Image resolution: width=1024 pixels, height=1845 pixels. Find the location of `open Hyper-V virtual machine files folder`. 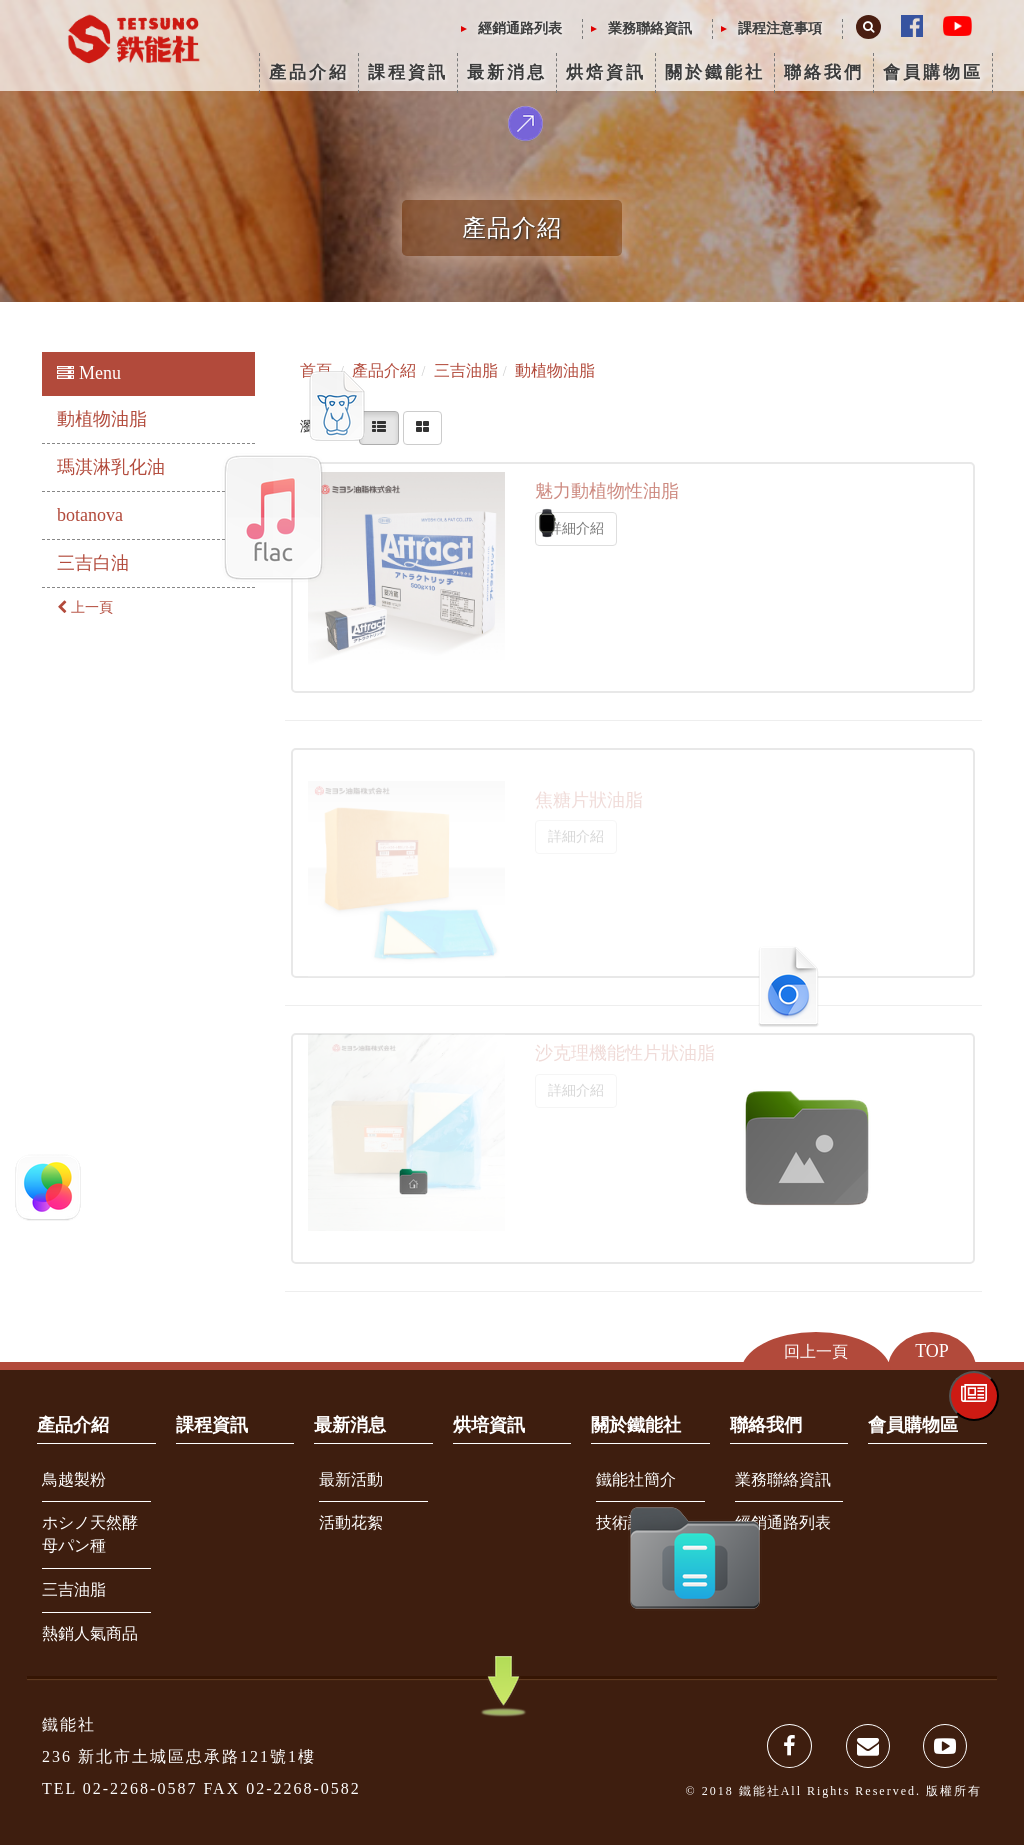

open Hyper-V virtual machine files folder is located at coordinates (694, 1561).